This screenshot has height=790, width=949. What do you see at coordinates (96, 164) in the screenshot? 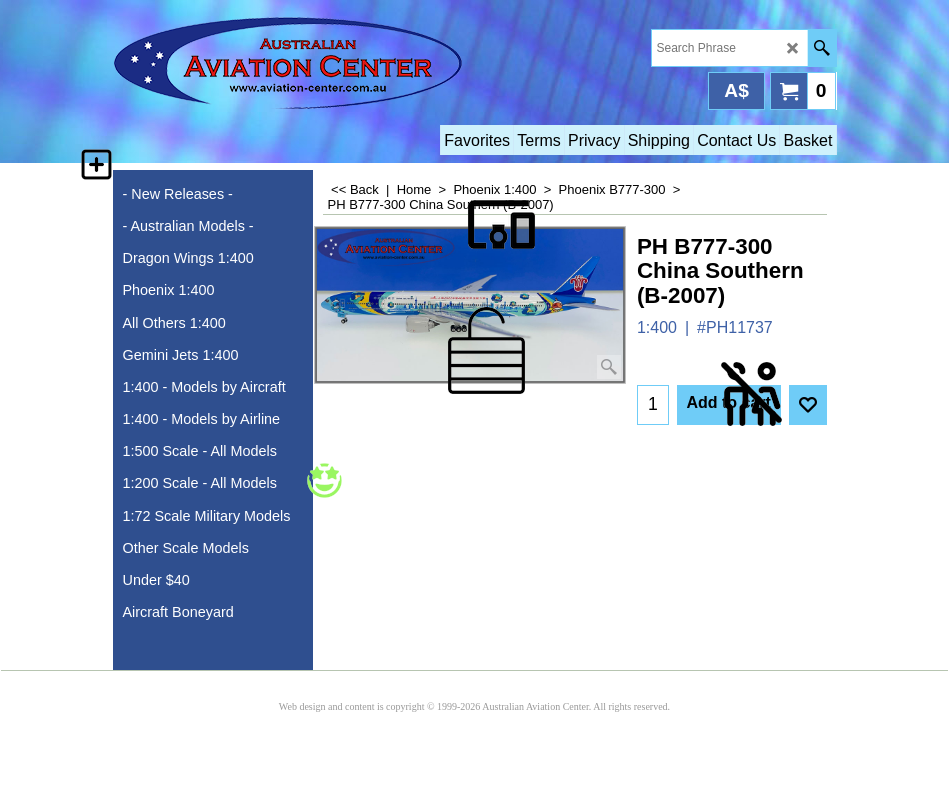
I see `add a new item` at bounding box center [96, 164].